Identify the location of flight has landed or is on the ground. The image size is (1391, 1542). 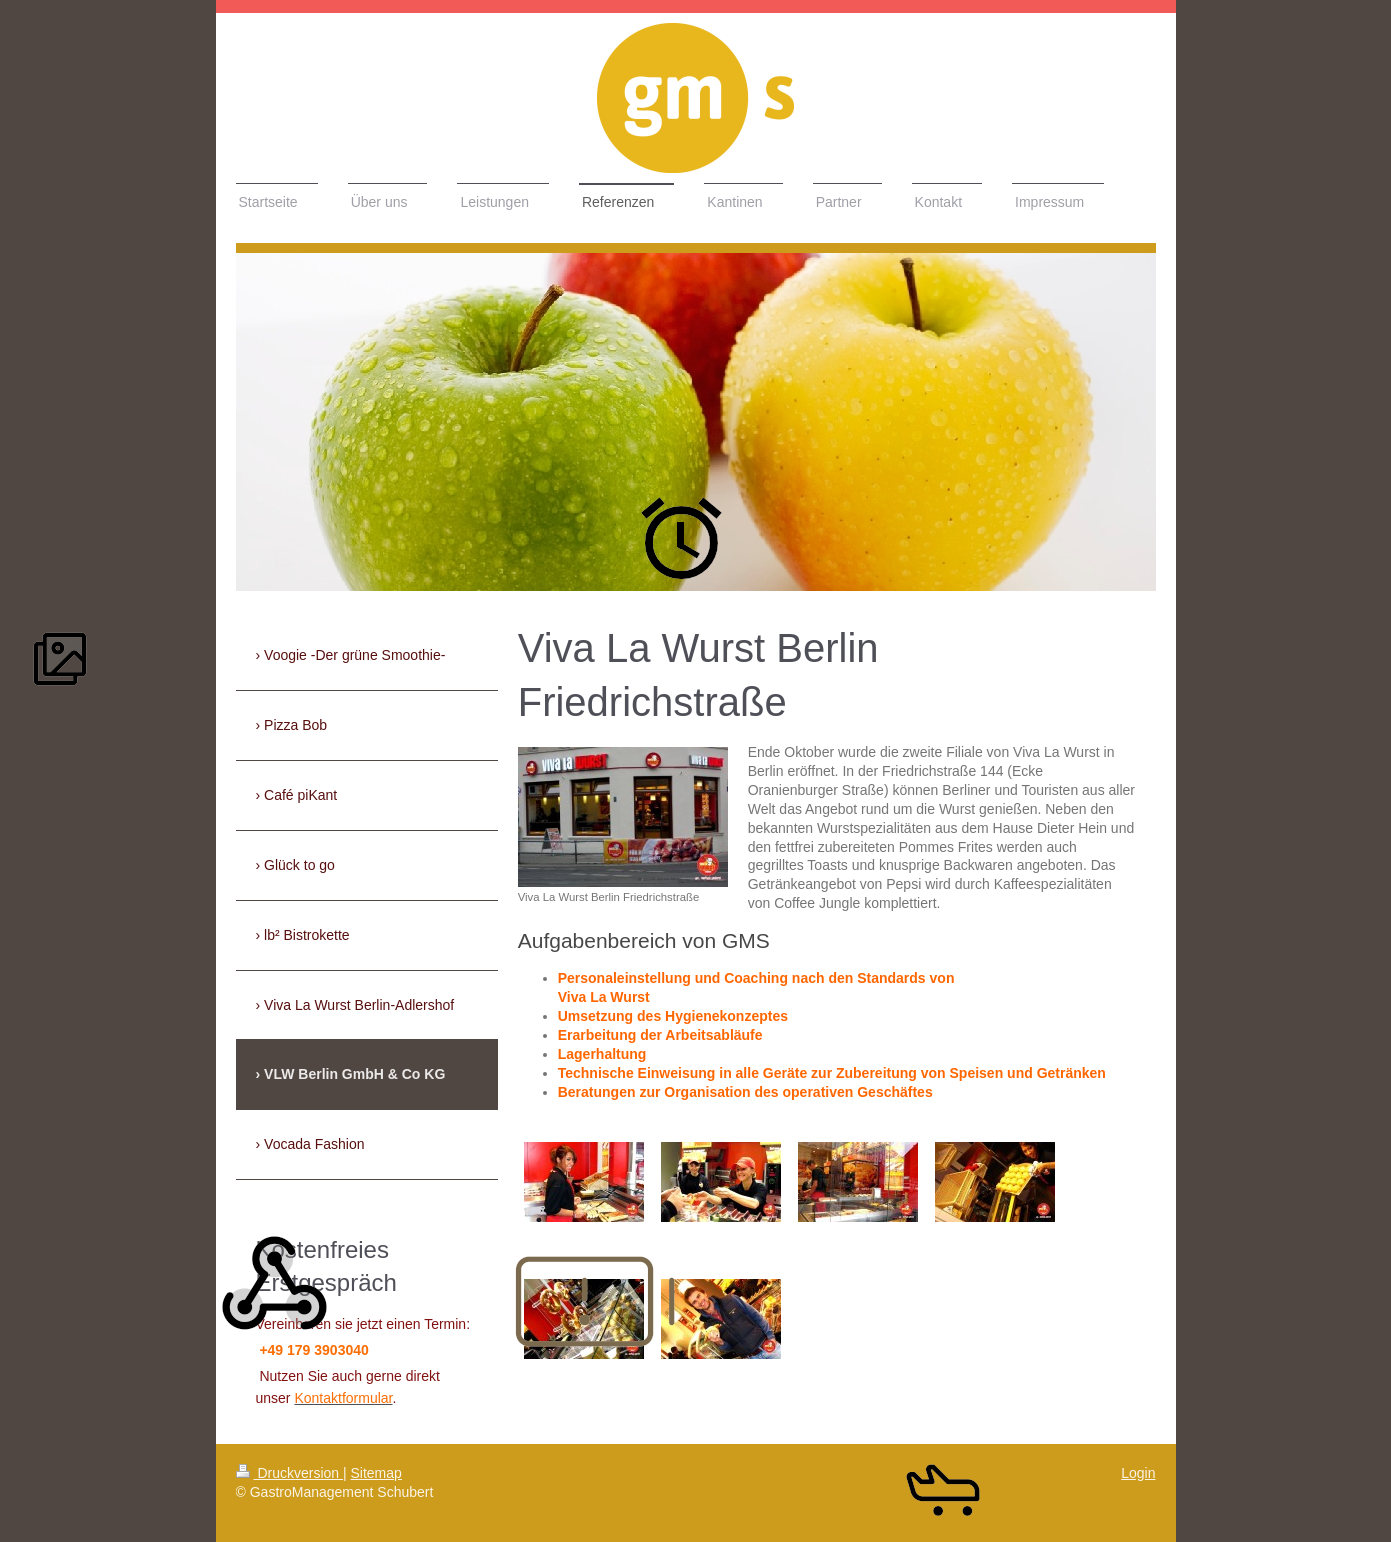
(943, 1489).